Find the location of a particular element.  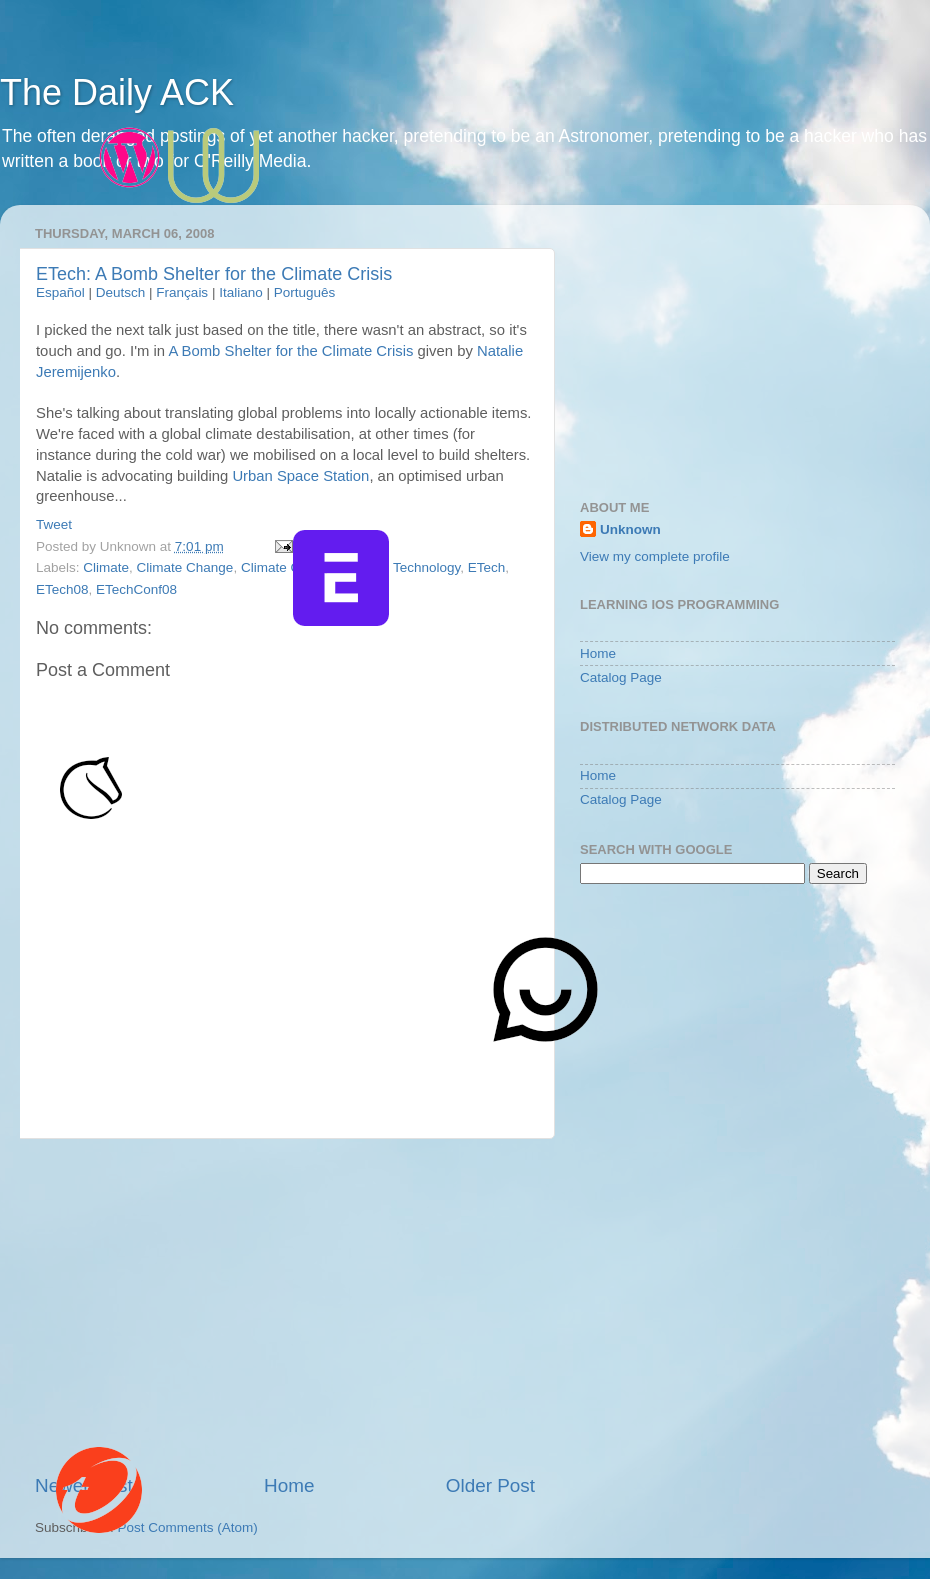

open wire messaging app is located at coordinates (213, 165).